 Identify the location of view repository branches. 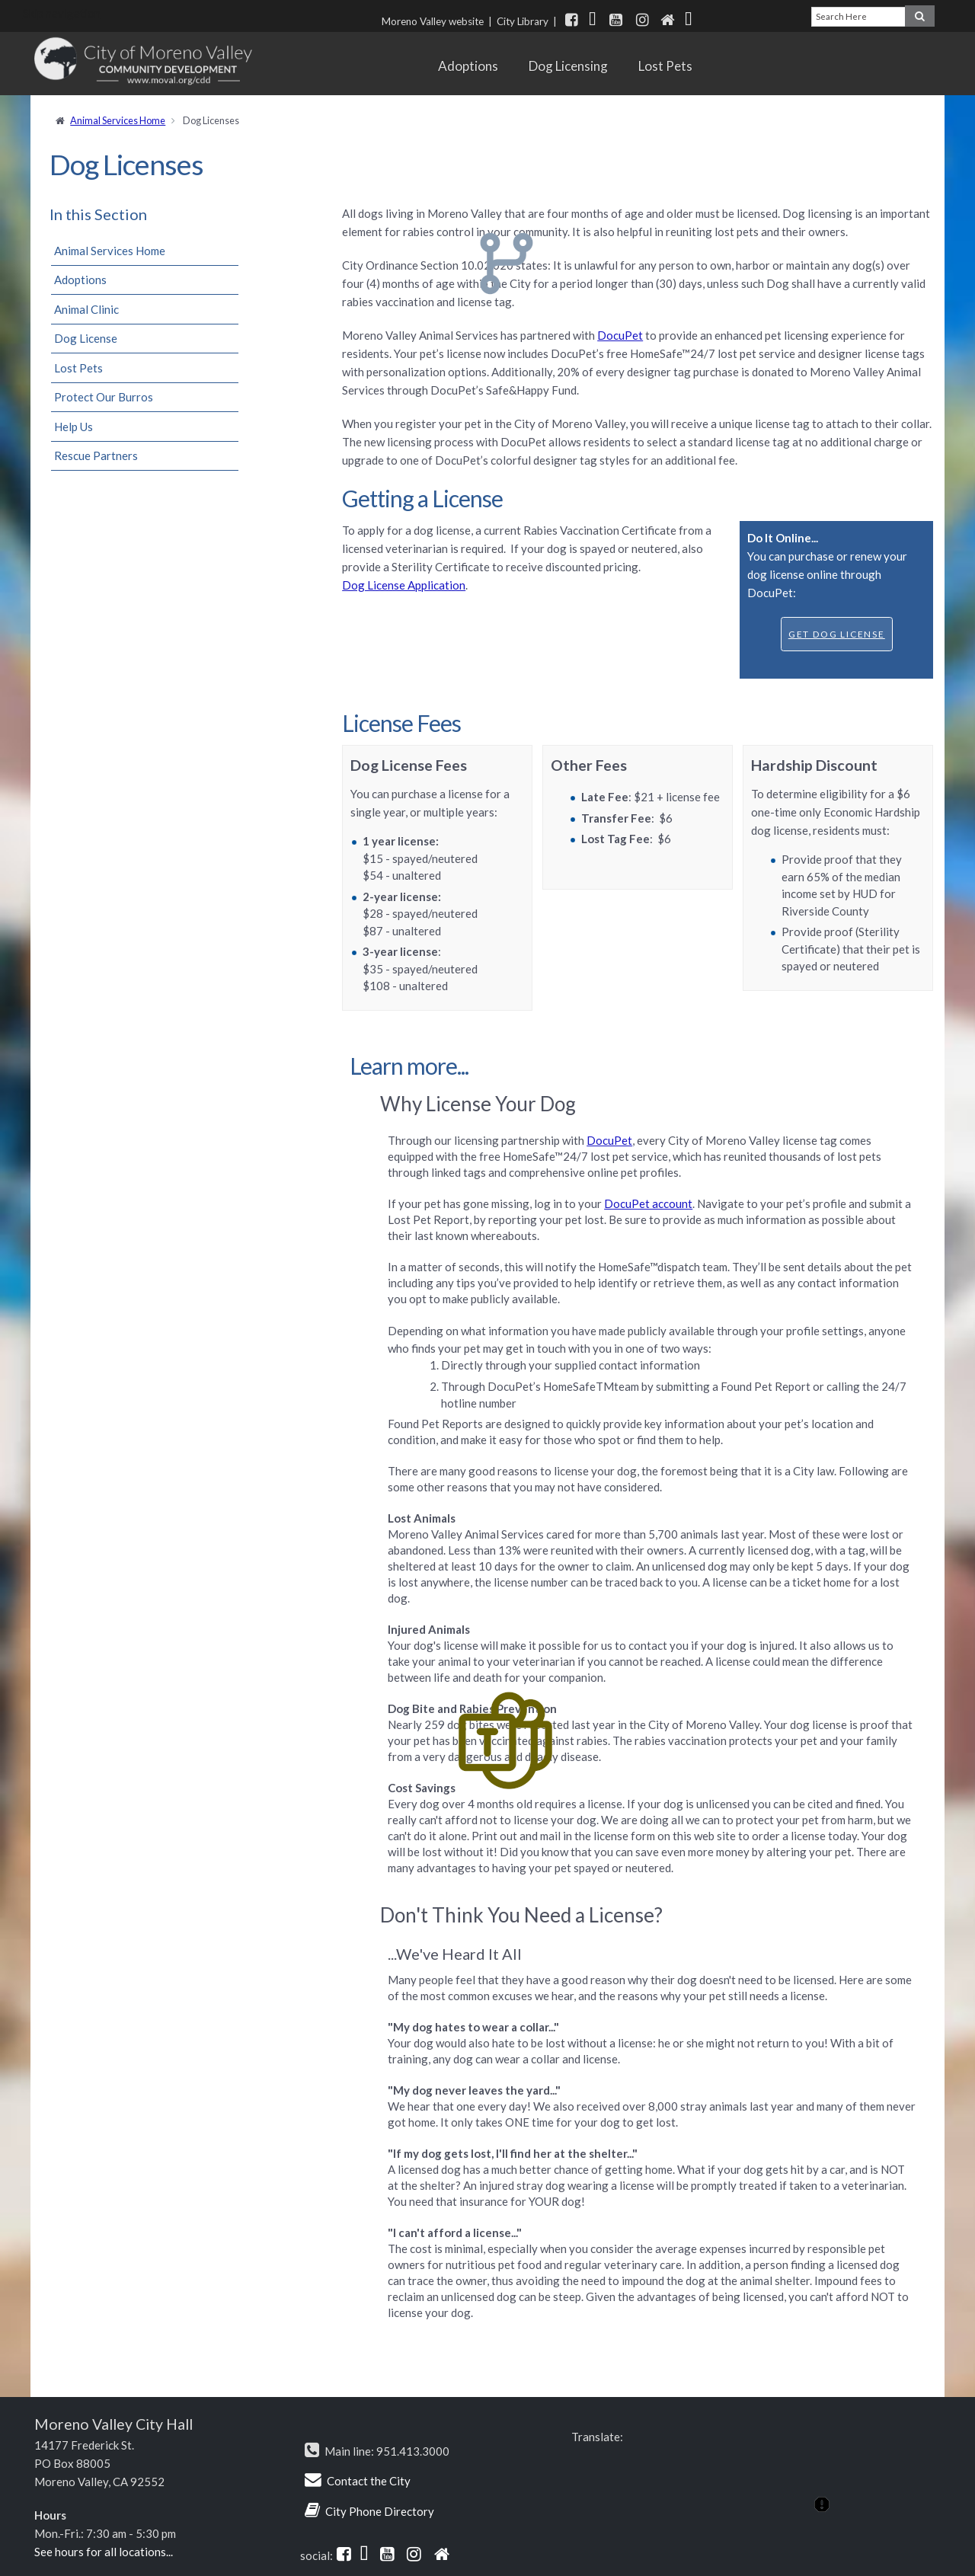
(507, 264).